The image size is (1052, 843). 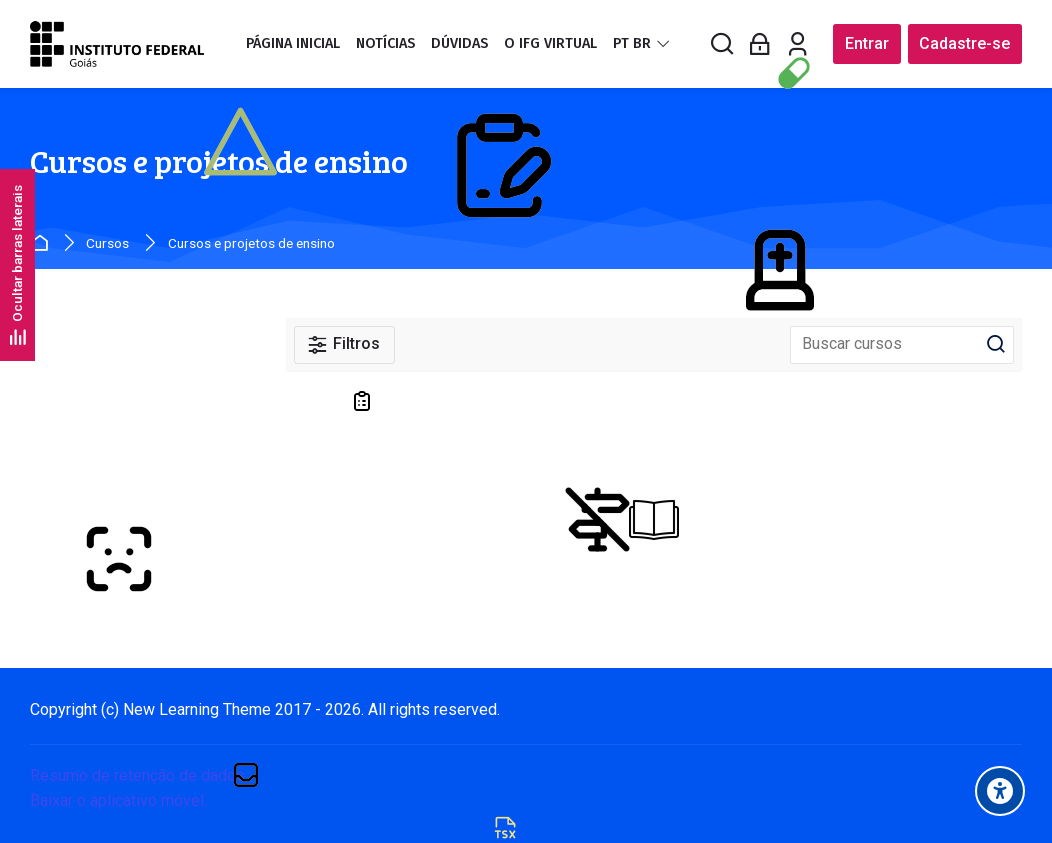 I want to click on face id authentication failed, so click(x=119, y=559).